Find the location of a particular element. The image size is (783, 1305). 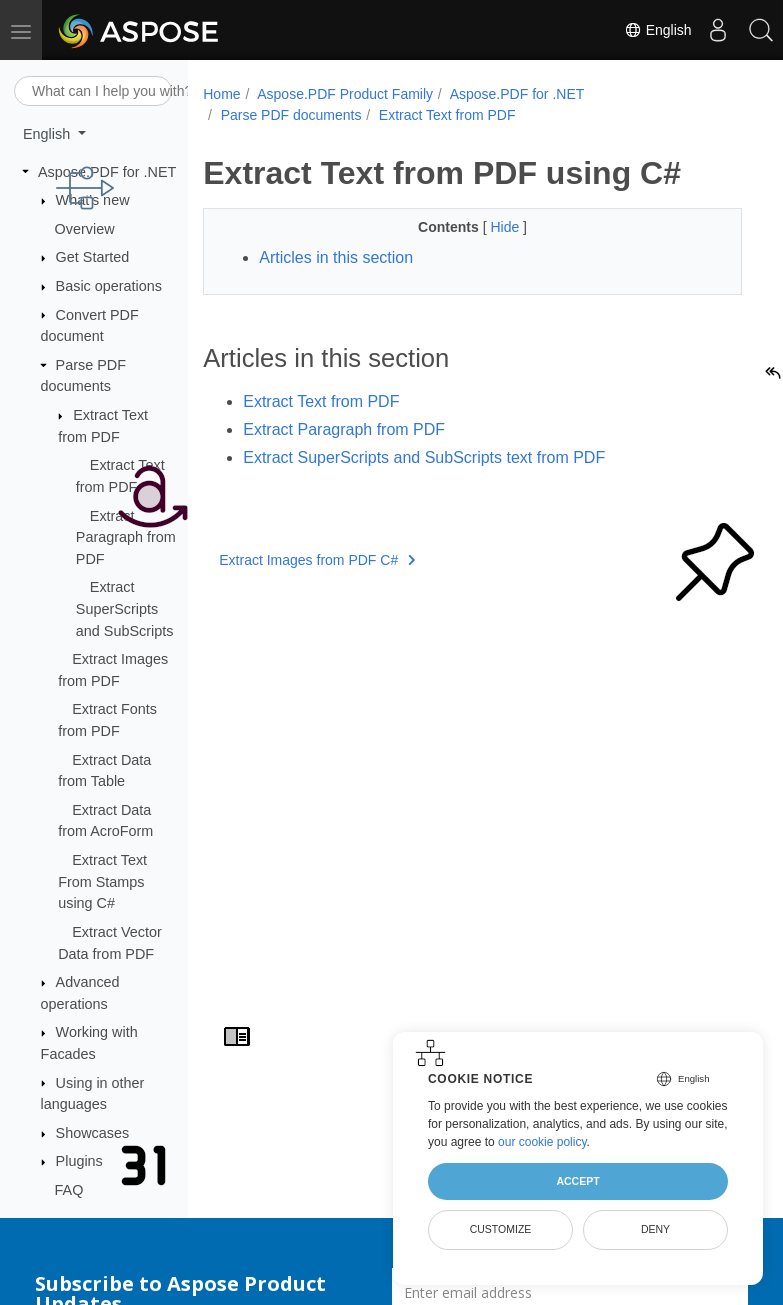

reply all to a message or email is located at coordinates (773, 373).